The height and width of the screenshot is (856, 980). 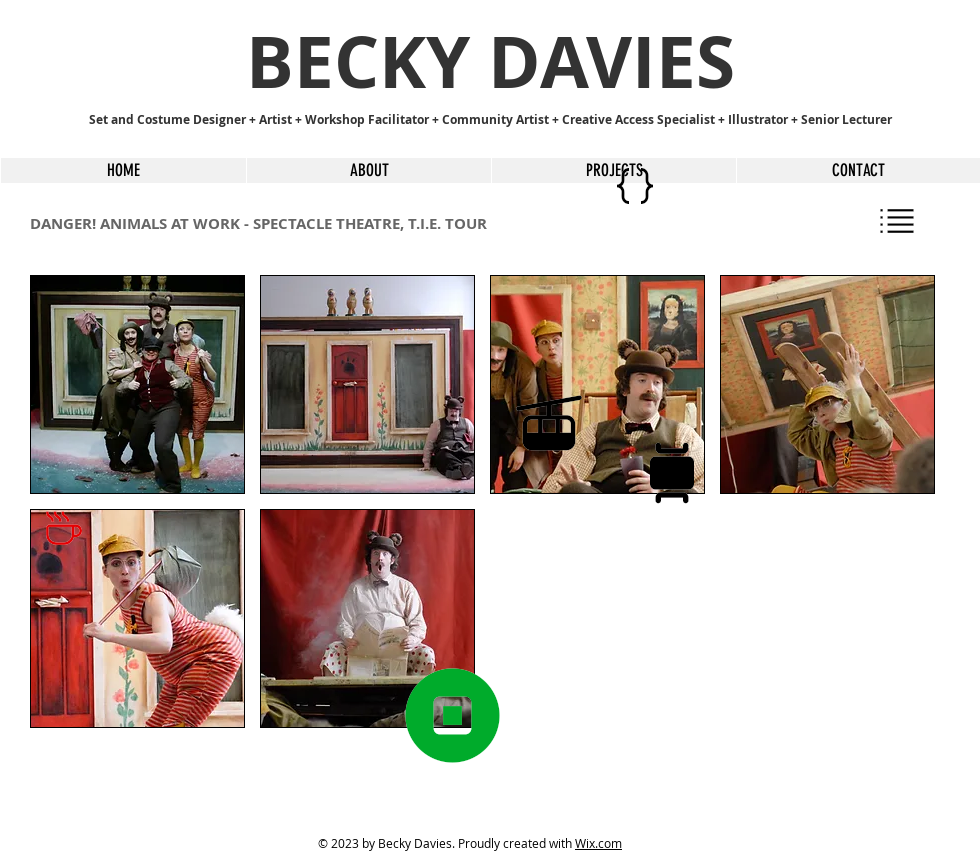 What do you see at coordinates (672, 473) in the screenshot?
I see `scroll through vertical carousel content` at bounding box center [672, 473].